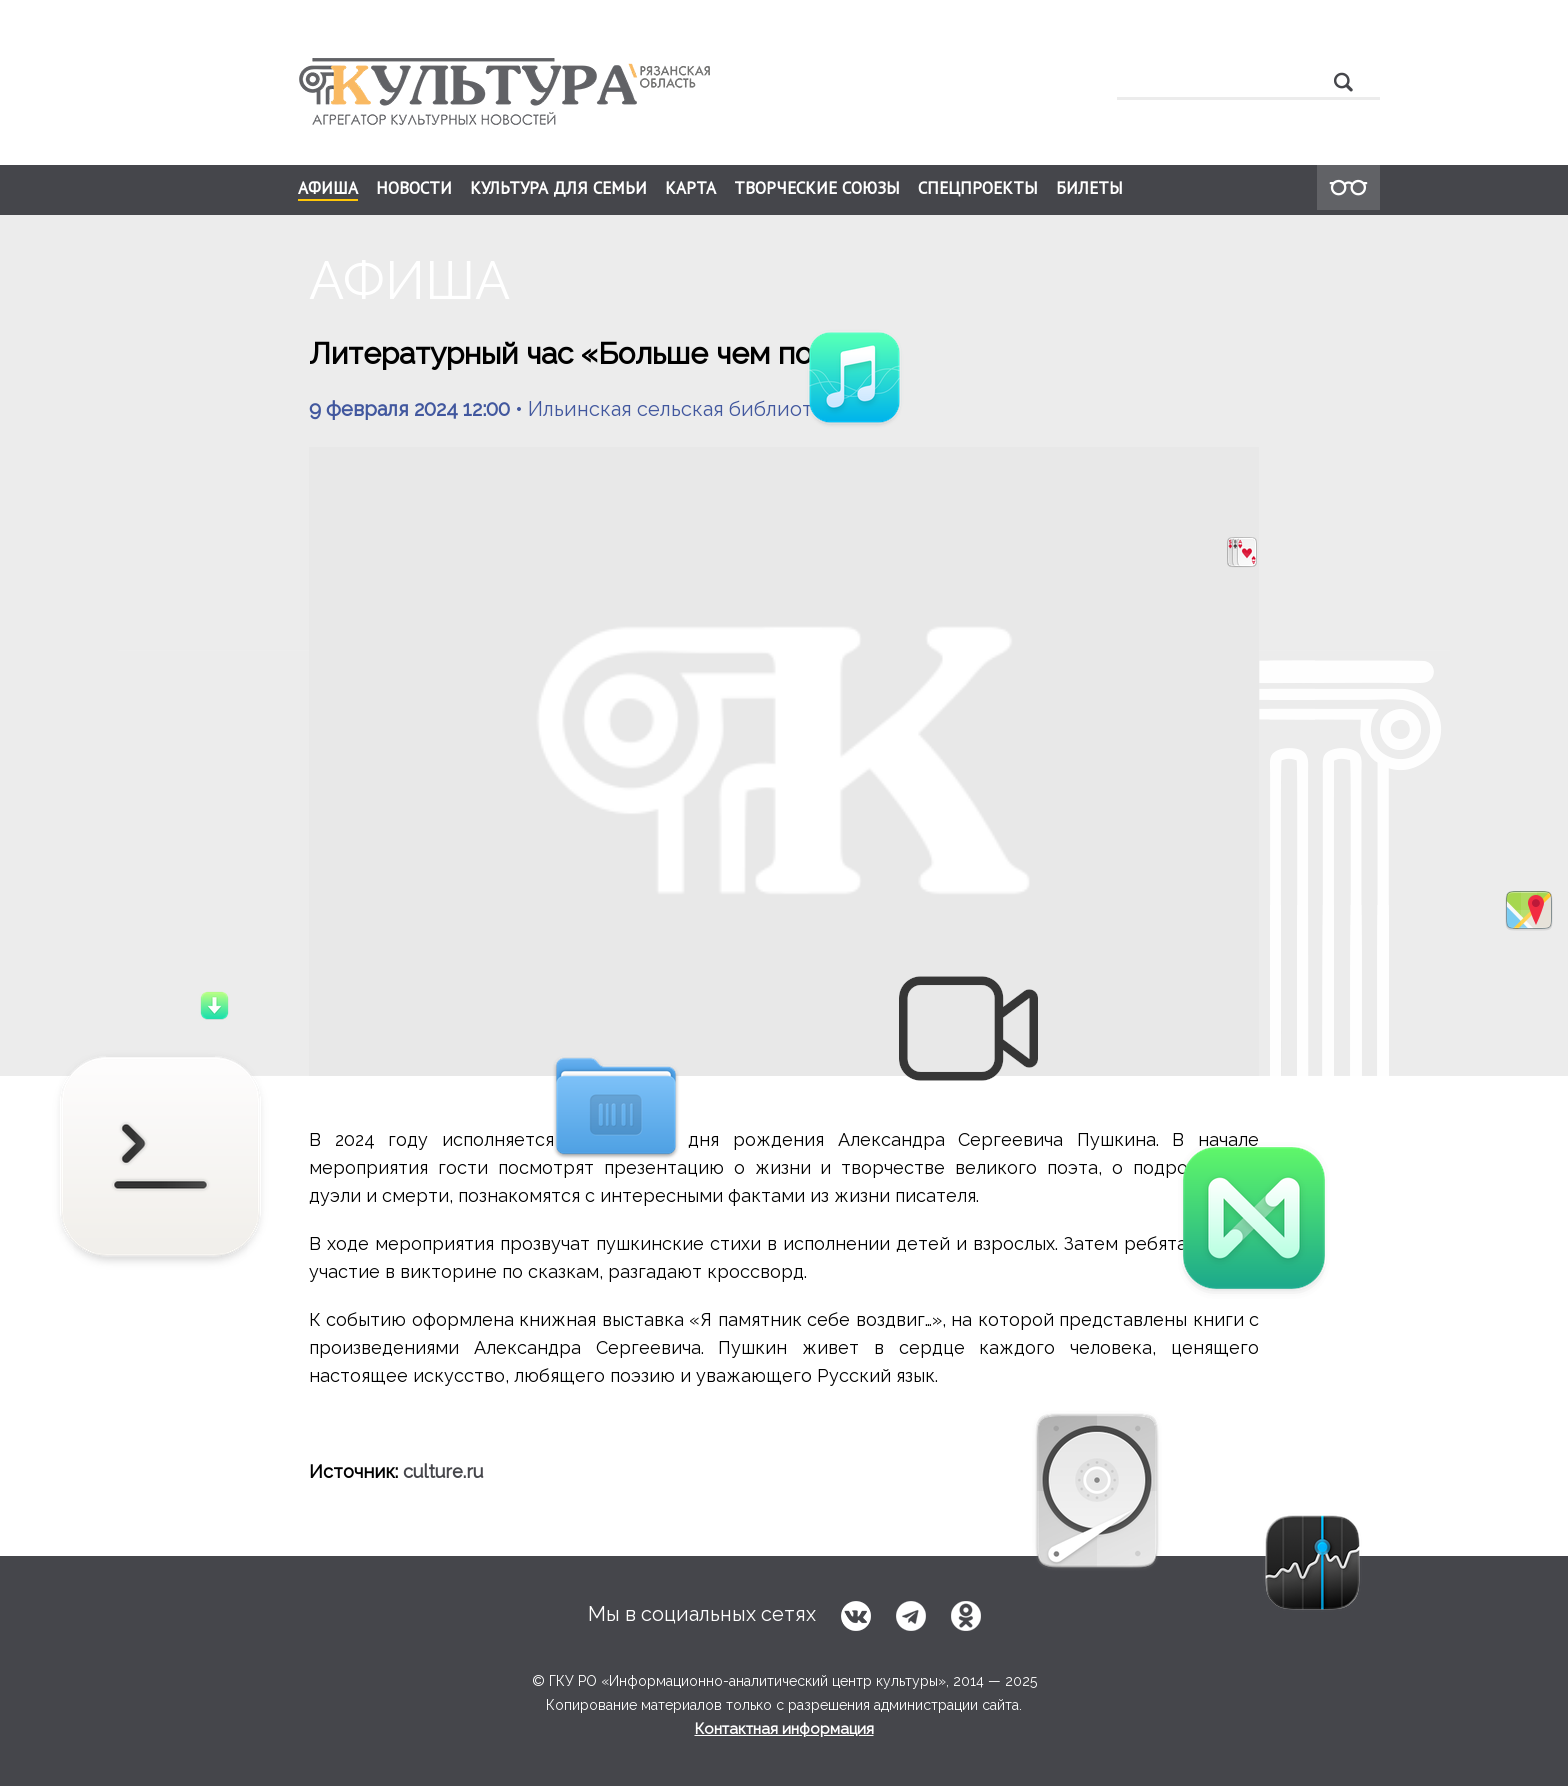 This screenshot has height=1786, width=1568. Describe the element at coordinates (616, 1106) in the screenshot. I see `open folder containing scanned OCR documents` at that location.